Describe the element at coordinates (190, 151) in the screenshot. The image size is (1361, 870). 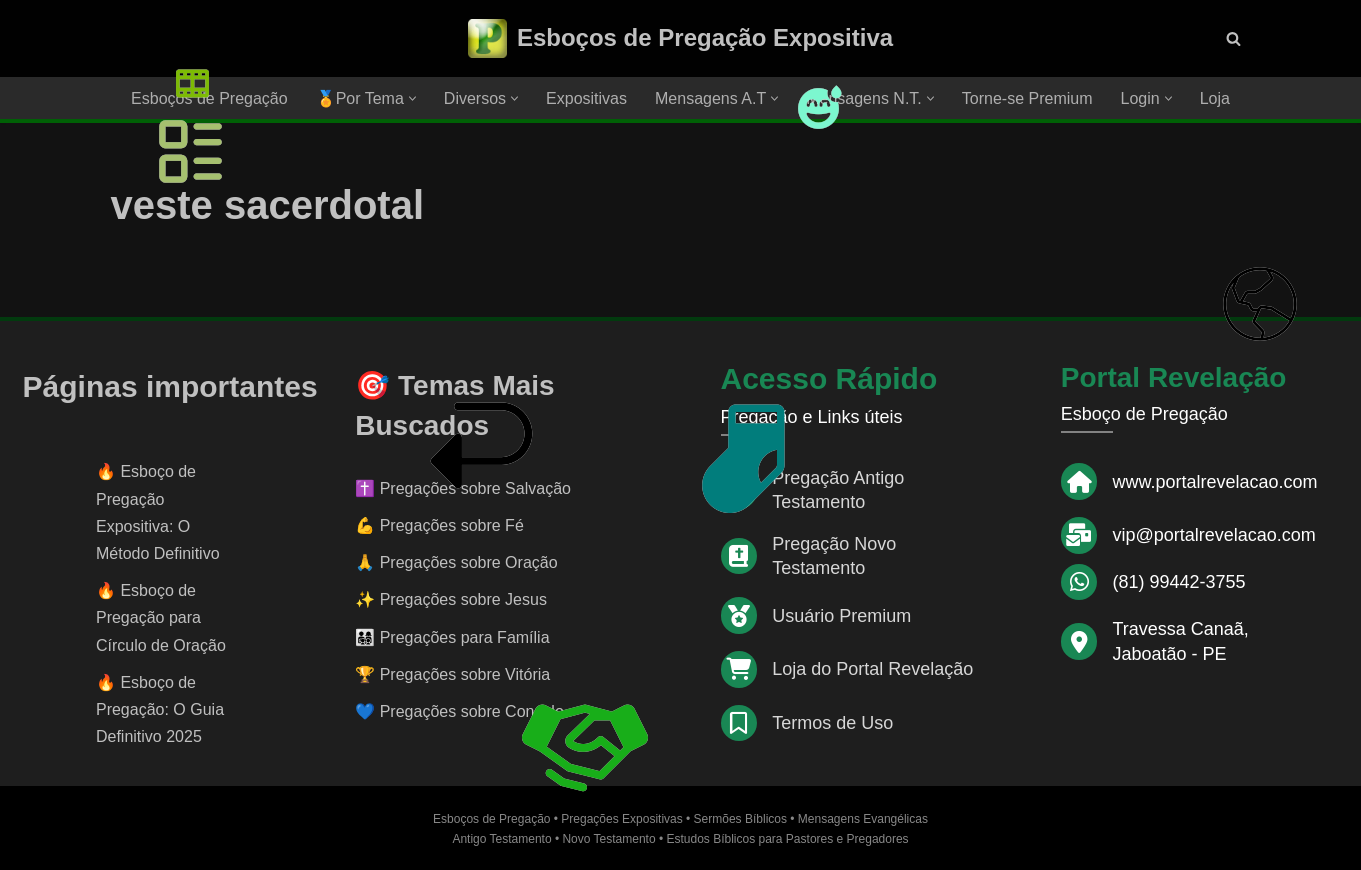
I see `switch to list view` at that location.